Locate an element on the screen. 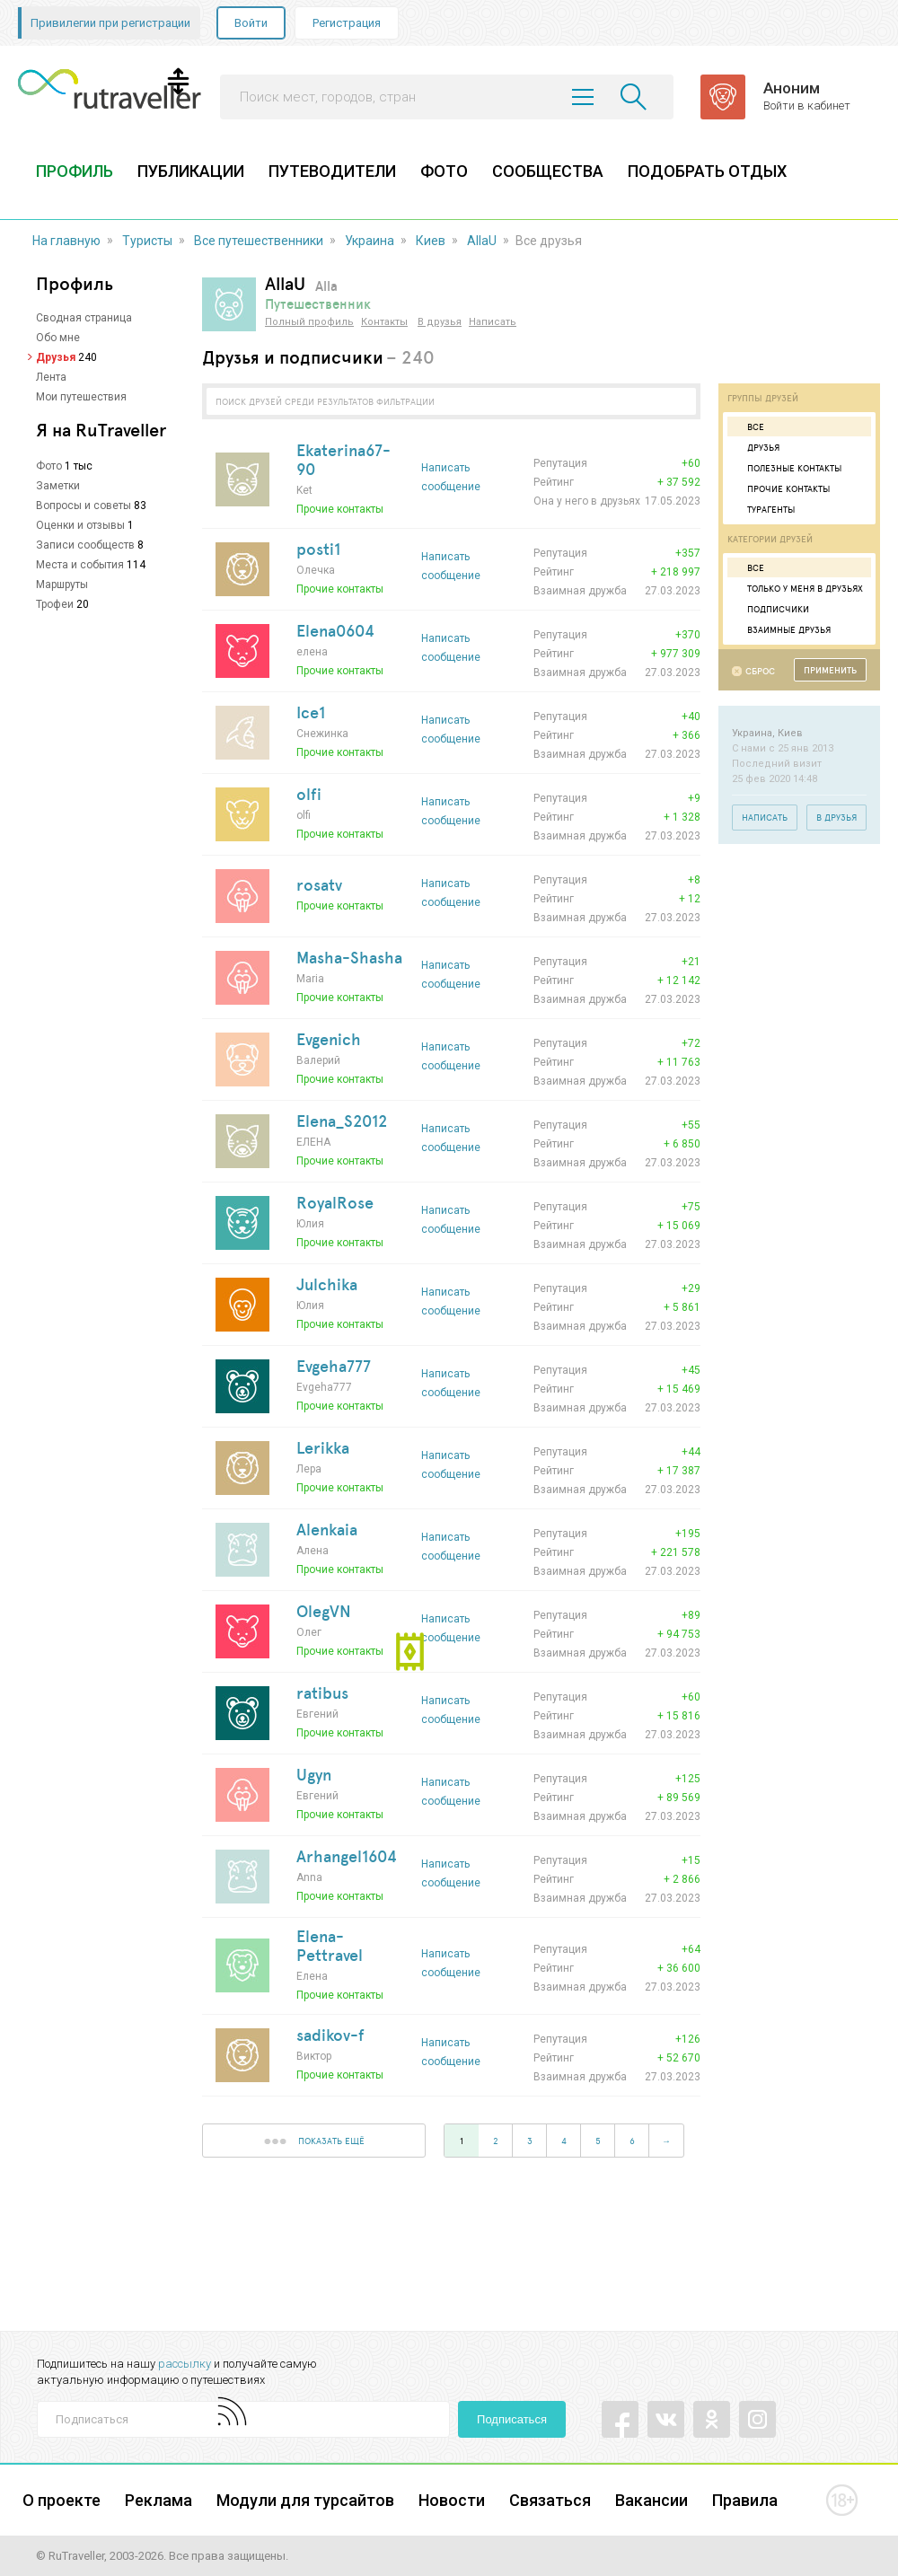  subscribe to RSS feed is located at coordinates (231, 2413).